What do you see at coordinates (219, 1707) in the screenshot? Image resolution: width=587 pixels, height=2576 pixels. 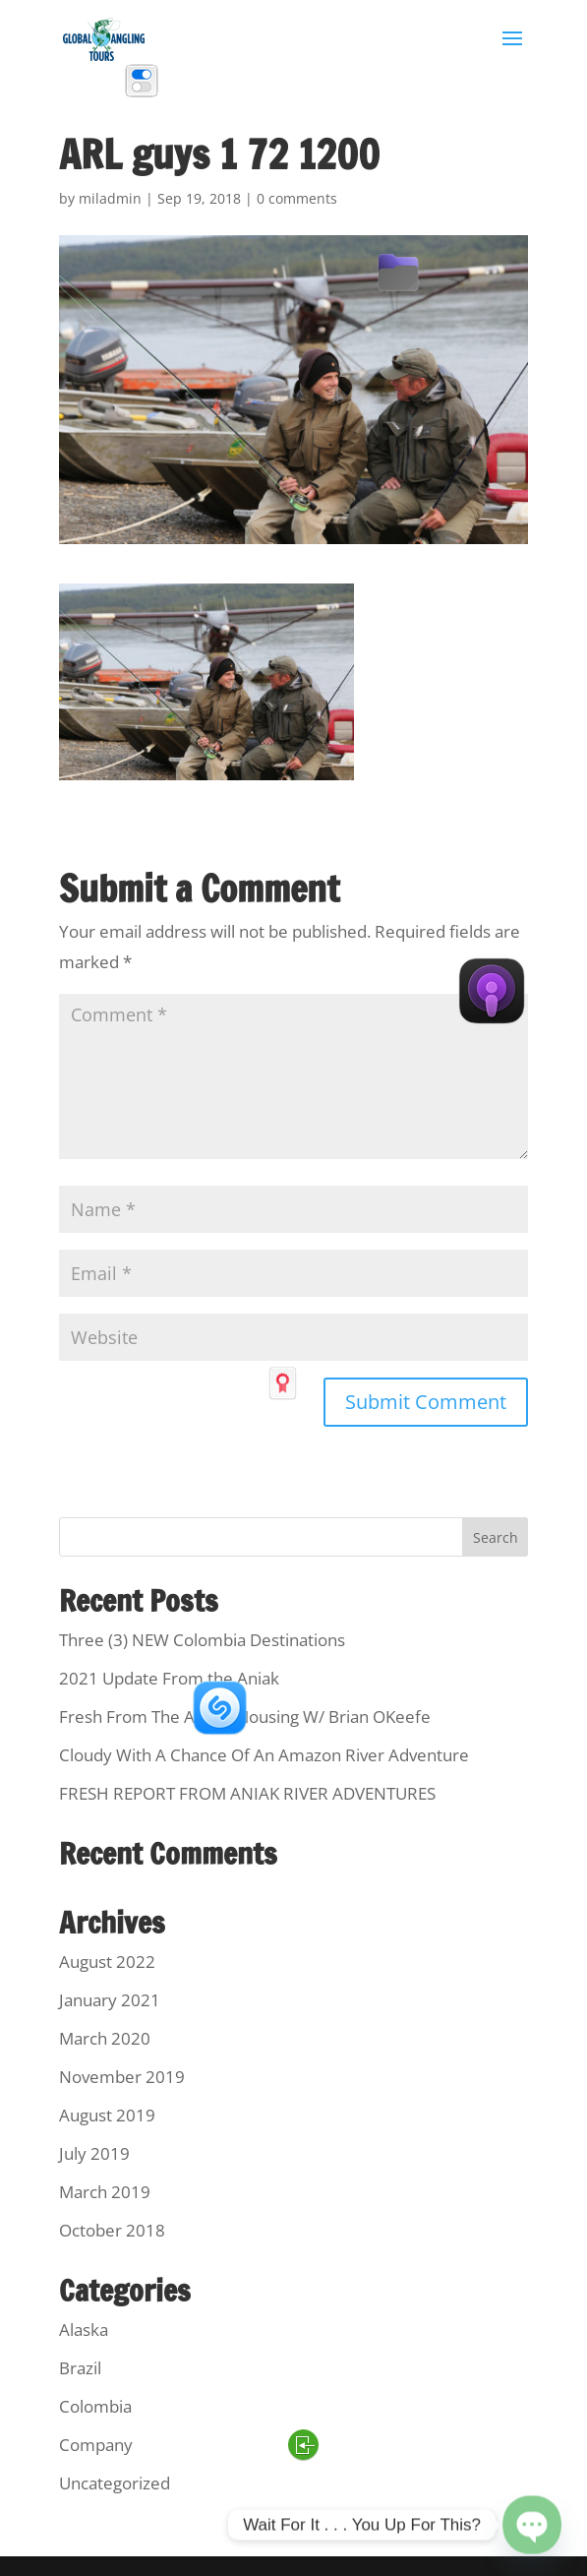 I see `identify a song playing nearby` at bounding box center [219, 1707].